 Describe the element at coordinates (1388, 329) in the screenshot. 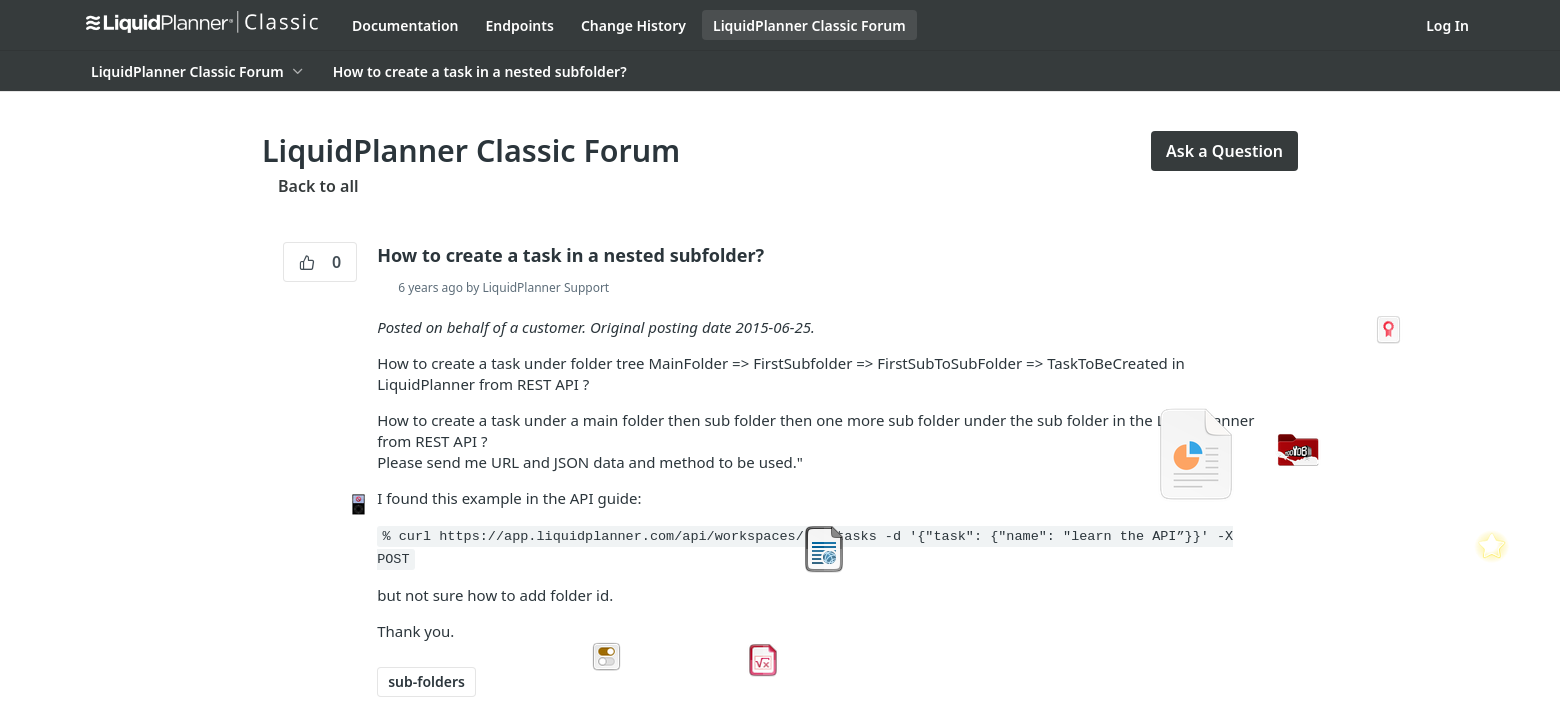

I see `pkcs7 certificate bundle file` at that location.